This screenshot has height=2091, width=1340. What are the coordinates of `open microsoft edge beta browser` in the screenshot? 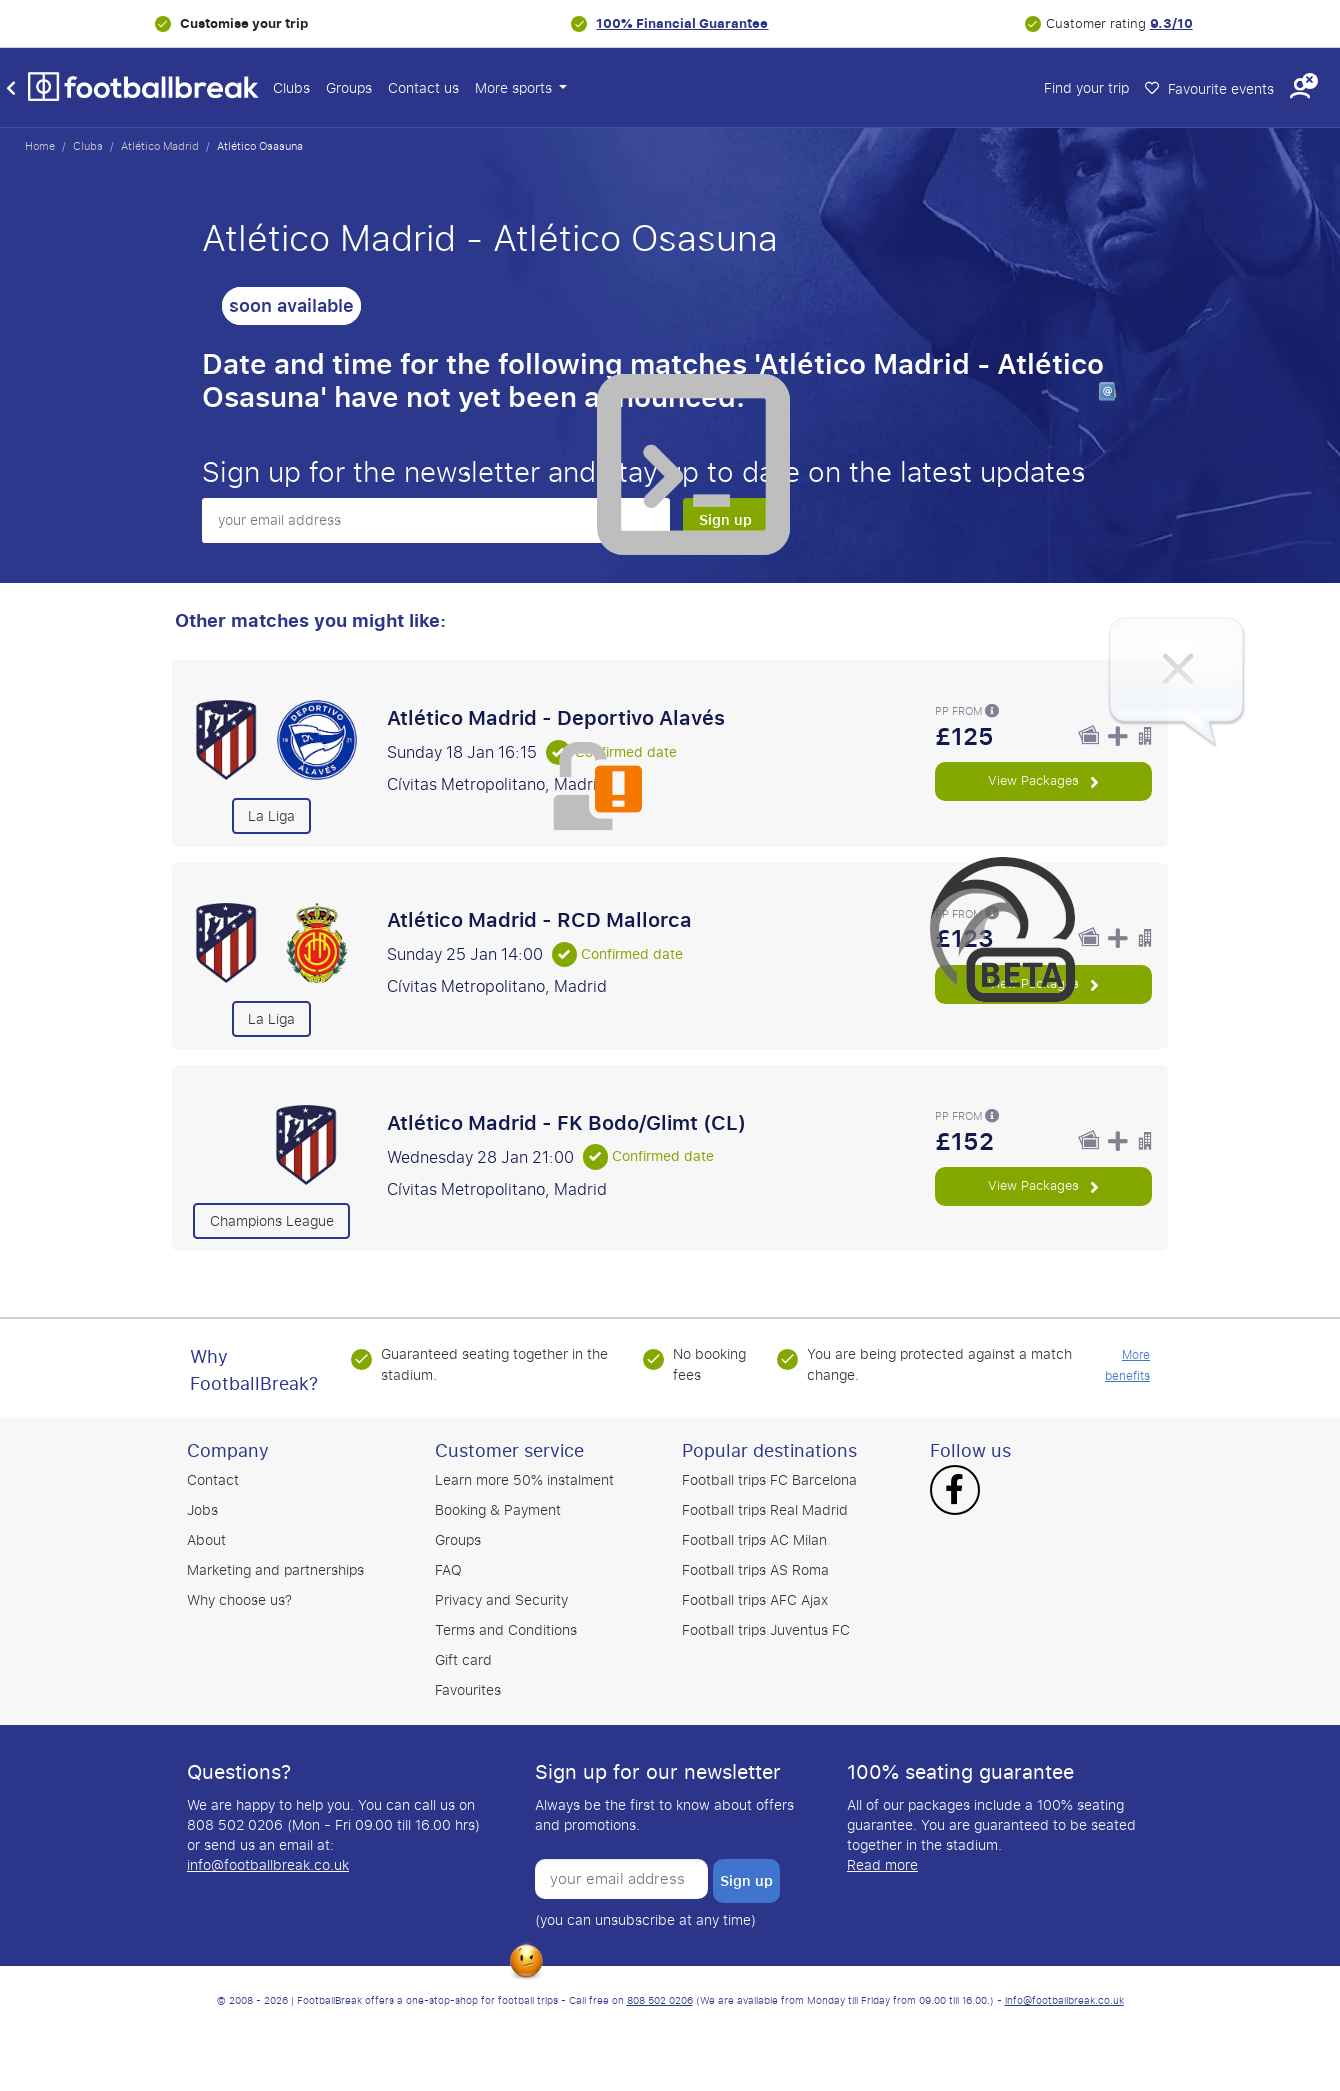 It's located at (1002, 929).